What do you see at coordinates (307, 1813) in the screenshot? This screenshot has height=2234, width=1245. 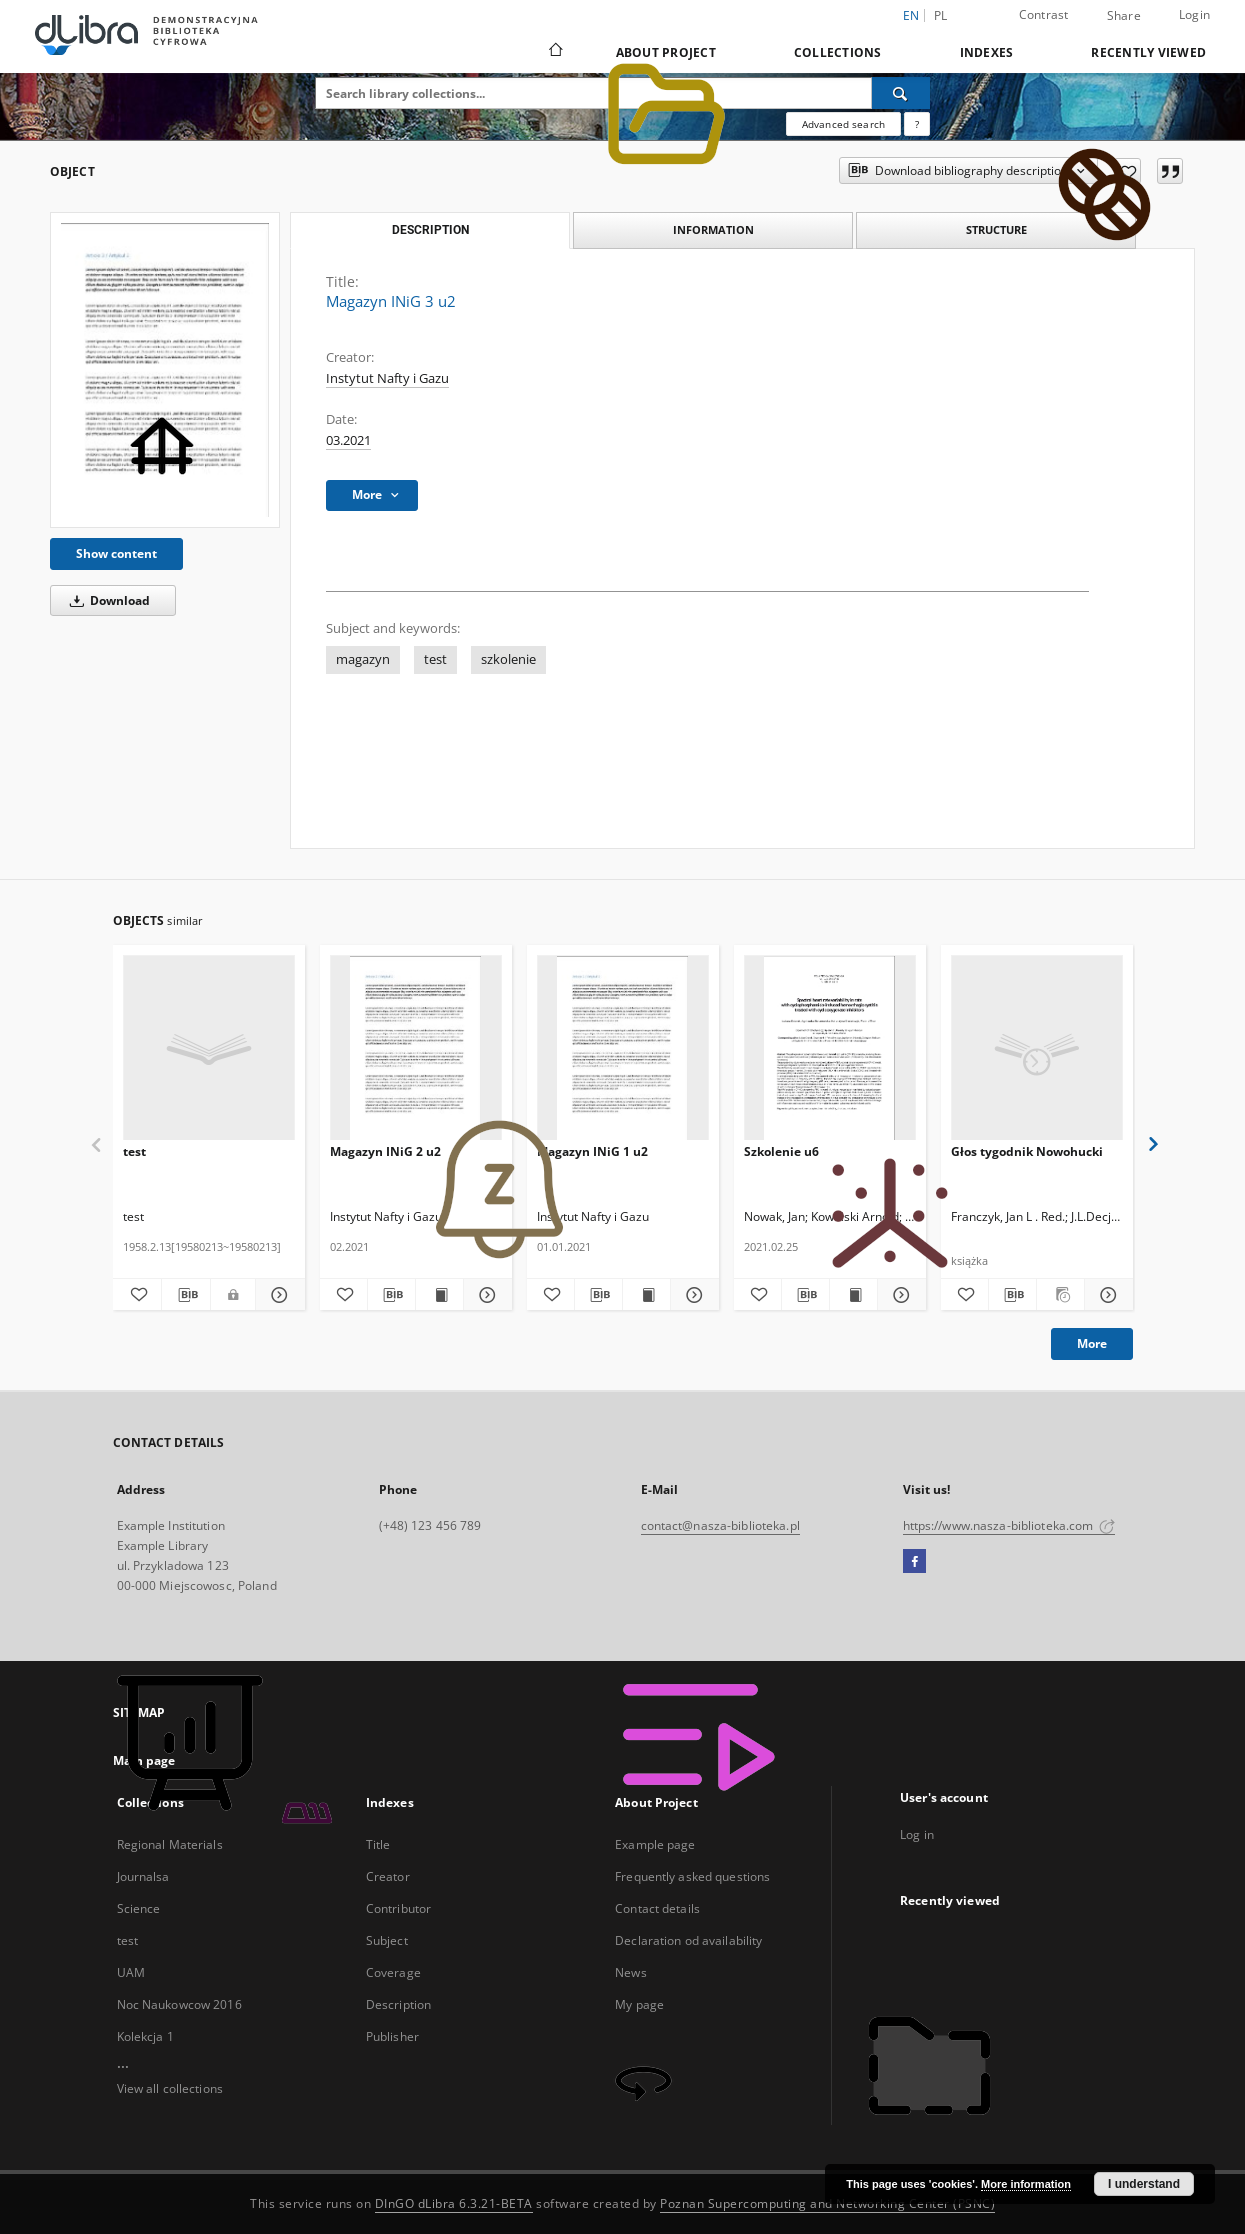 I see `switch between open browser tabs` at bounding box center [307, 1813].